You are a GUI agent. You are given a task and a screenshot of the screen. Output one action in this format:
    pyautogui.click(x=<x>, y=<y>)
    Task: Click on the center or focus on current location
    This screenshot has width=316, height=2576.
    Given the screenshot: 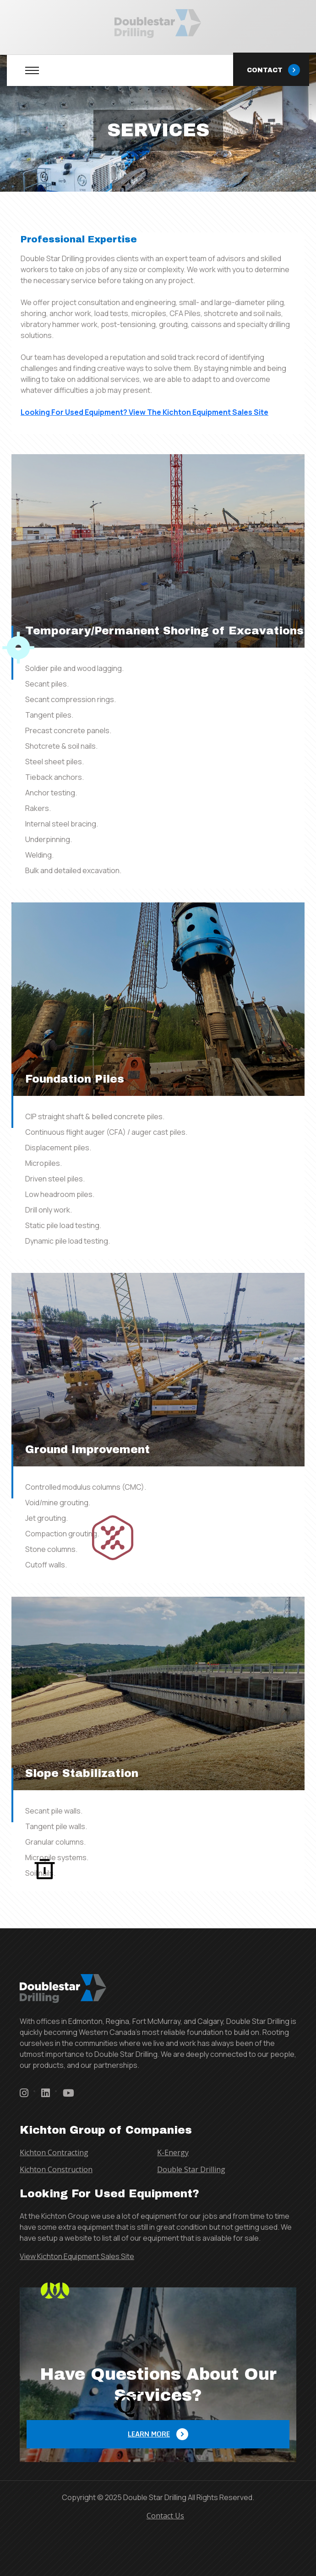 What is the action you would take?
    pyautogui.click(x=18, y=648)
    